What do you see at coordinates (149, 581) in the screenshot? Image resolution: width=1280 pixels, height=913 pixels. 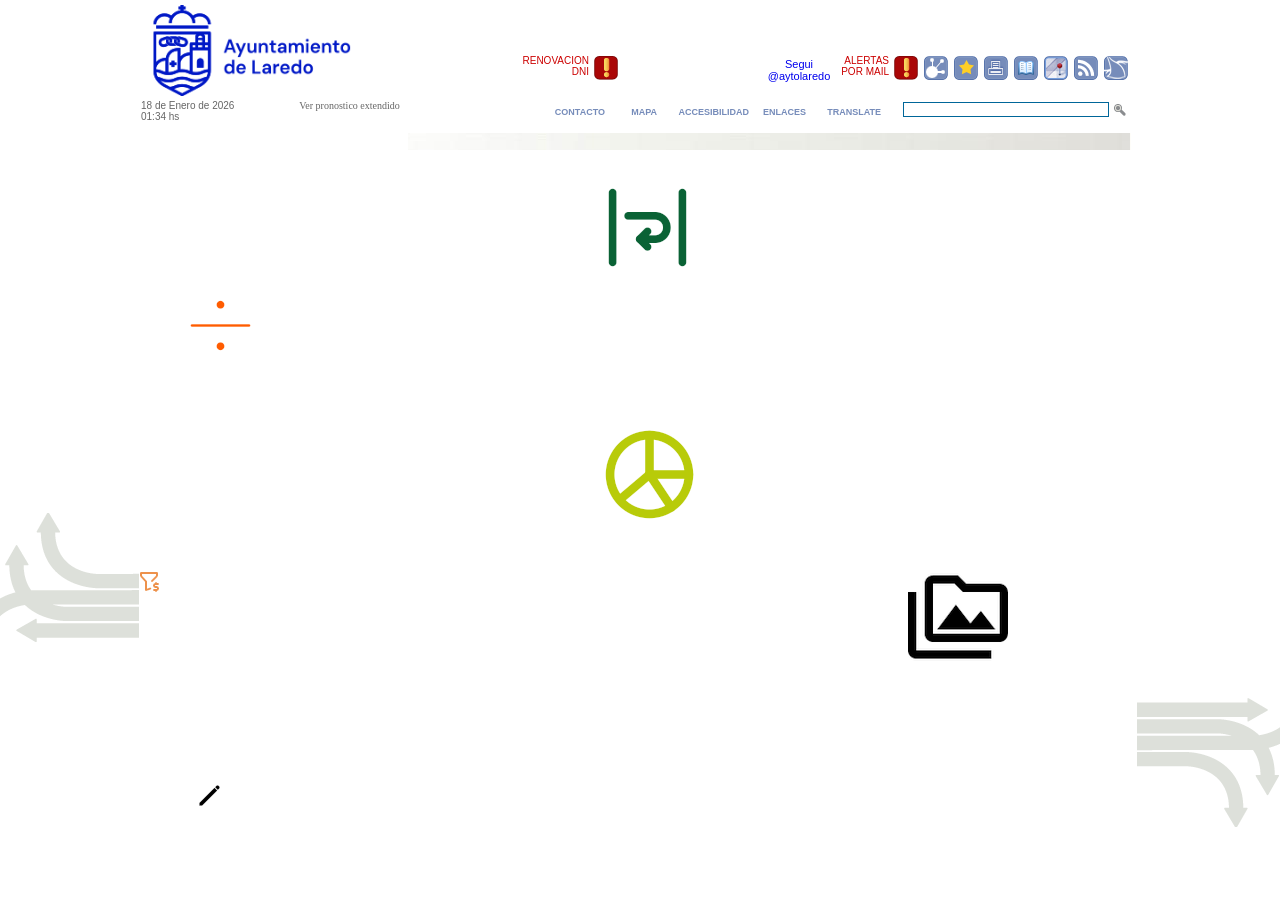 I see `filter results by price or cost` at bounding box center [149, 581].